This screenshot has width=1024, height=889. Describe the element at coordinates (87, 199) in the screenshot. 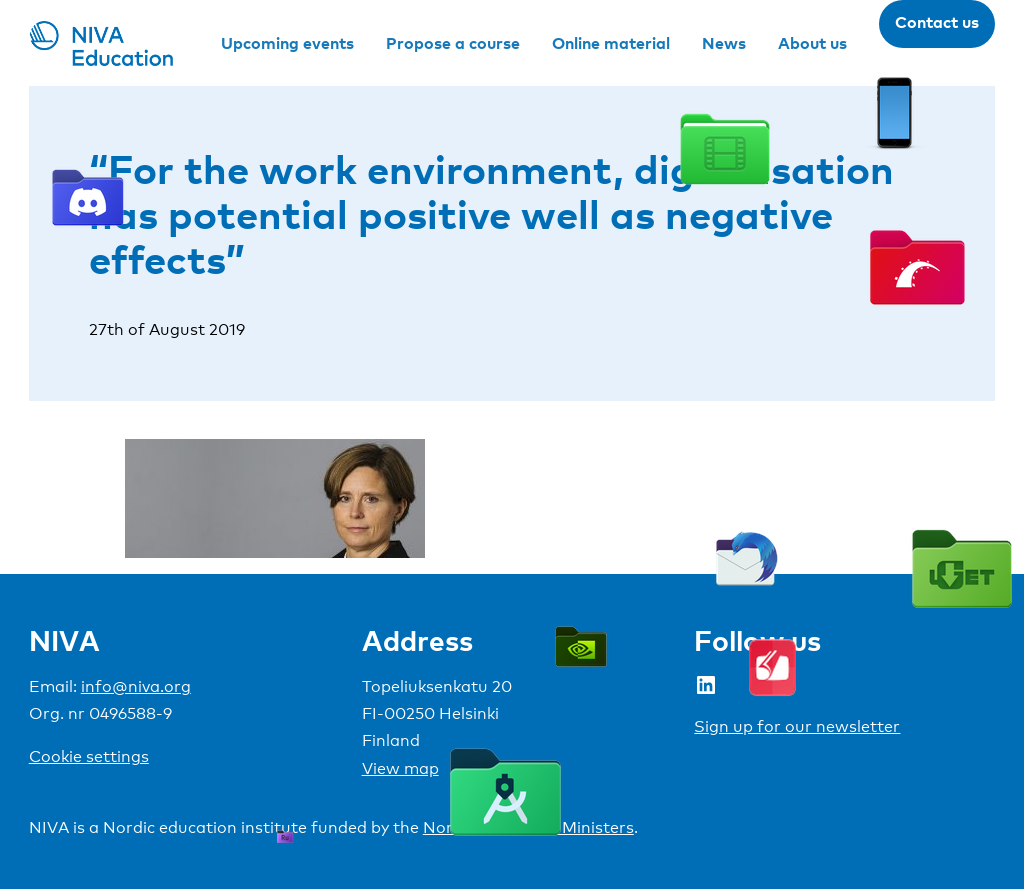

I see `folder for discord-related files` at that location.